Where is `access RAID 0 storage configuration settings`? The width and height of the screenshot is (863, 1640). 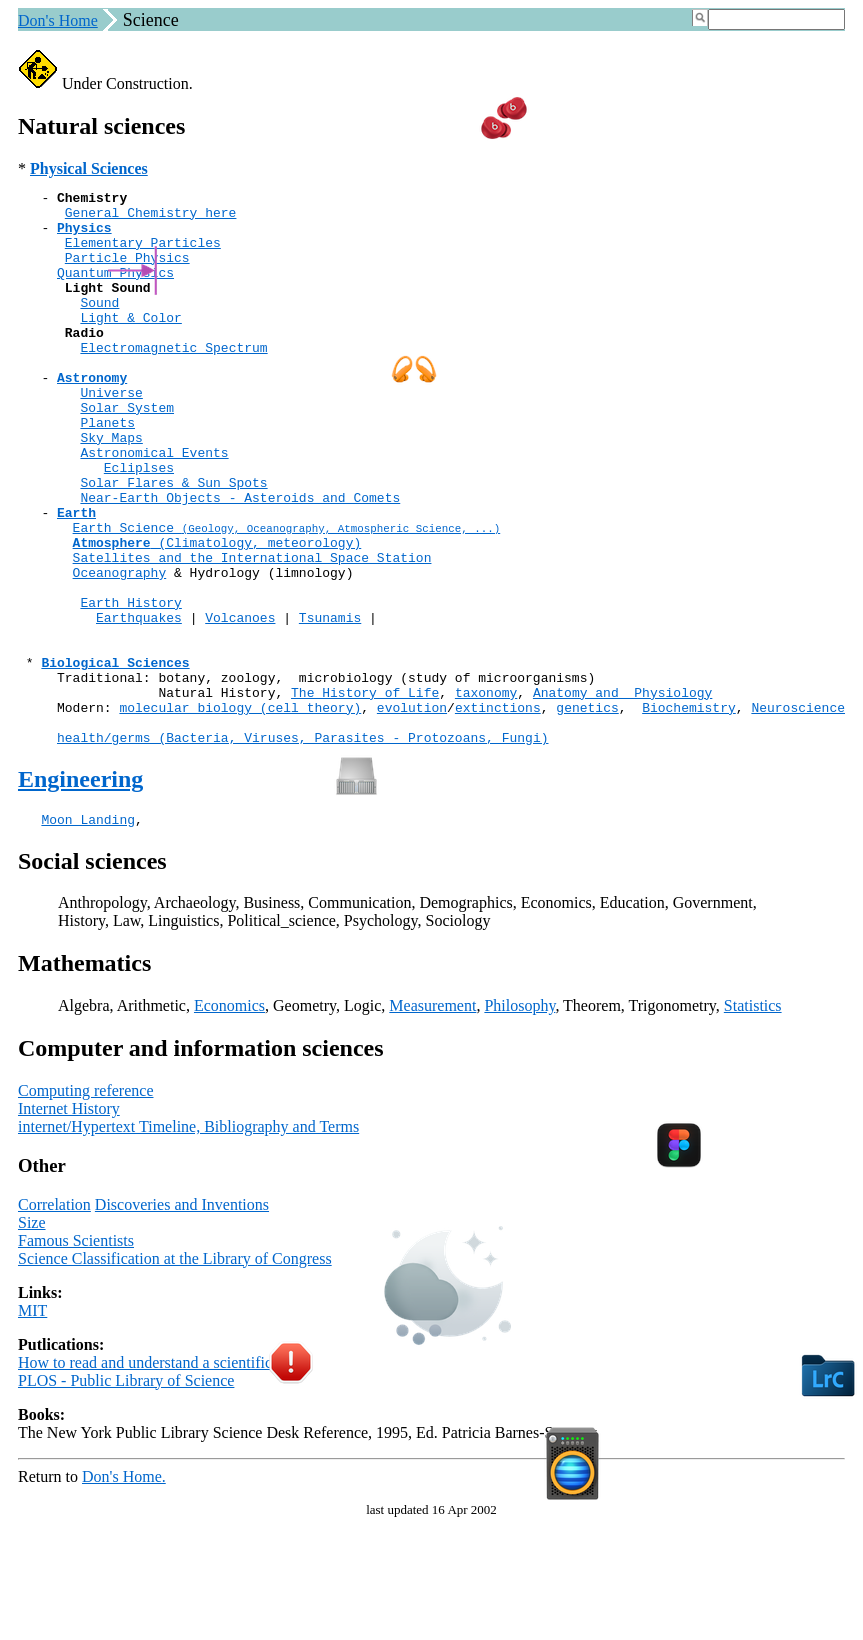
access RAID 0 storage configuration settings is located at coordinates (572, 1463).